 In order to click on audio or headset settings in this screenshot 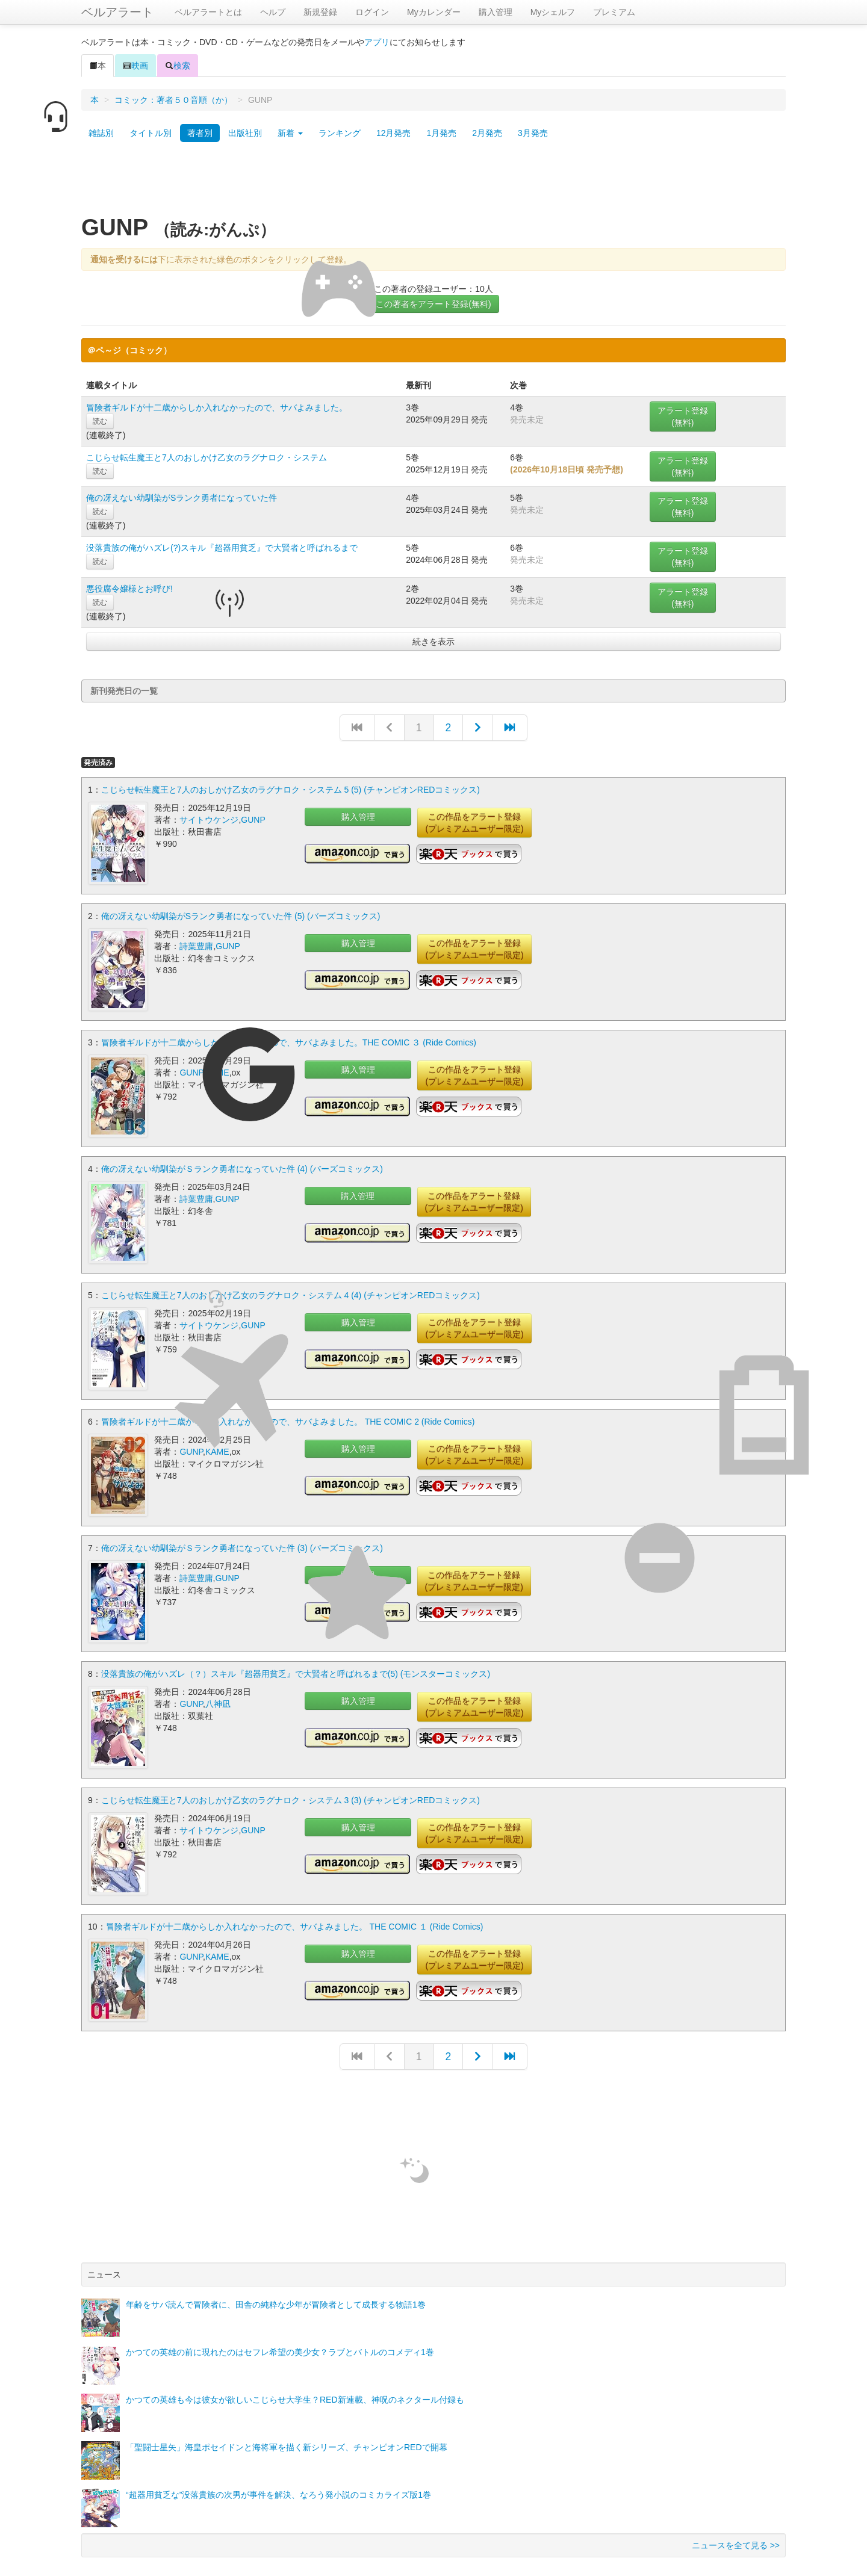, I will do `click(55, 116)`.